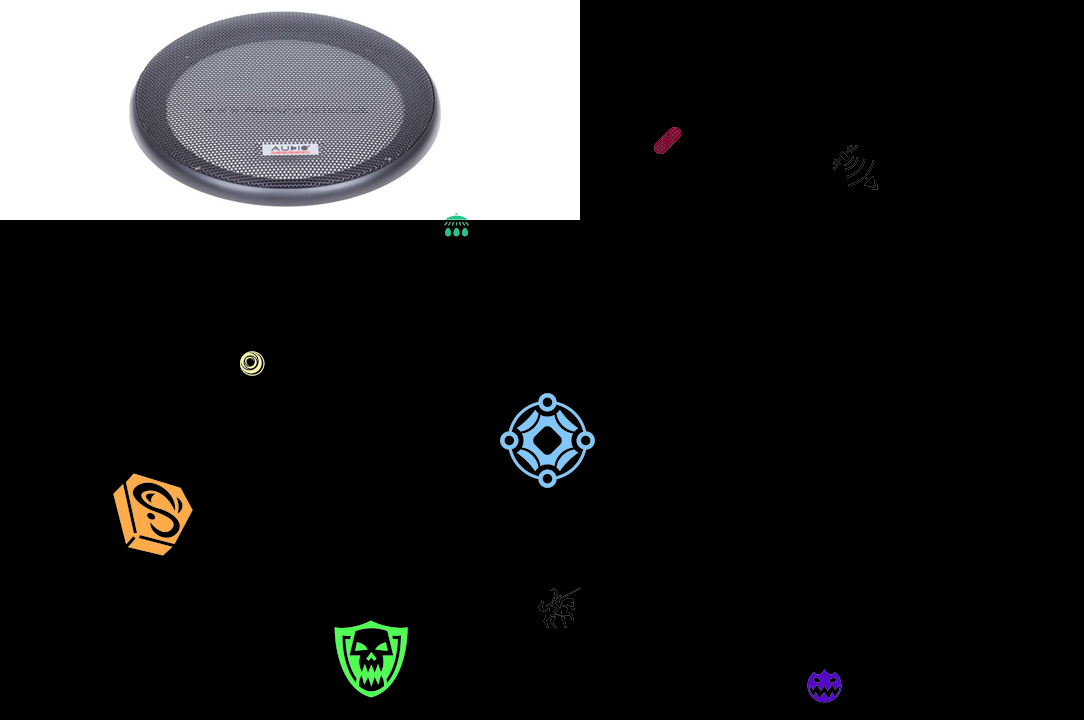 The width and height of the screenshot is (1084, 720). I want to click on access satellite communication settings, so click(856, 168).